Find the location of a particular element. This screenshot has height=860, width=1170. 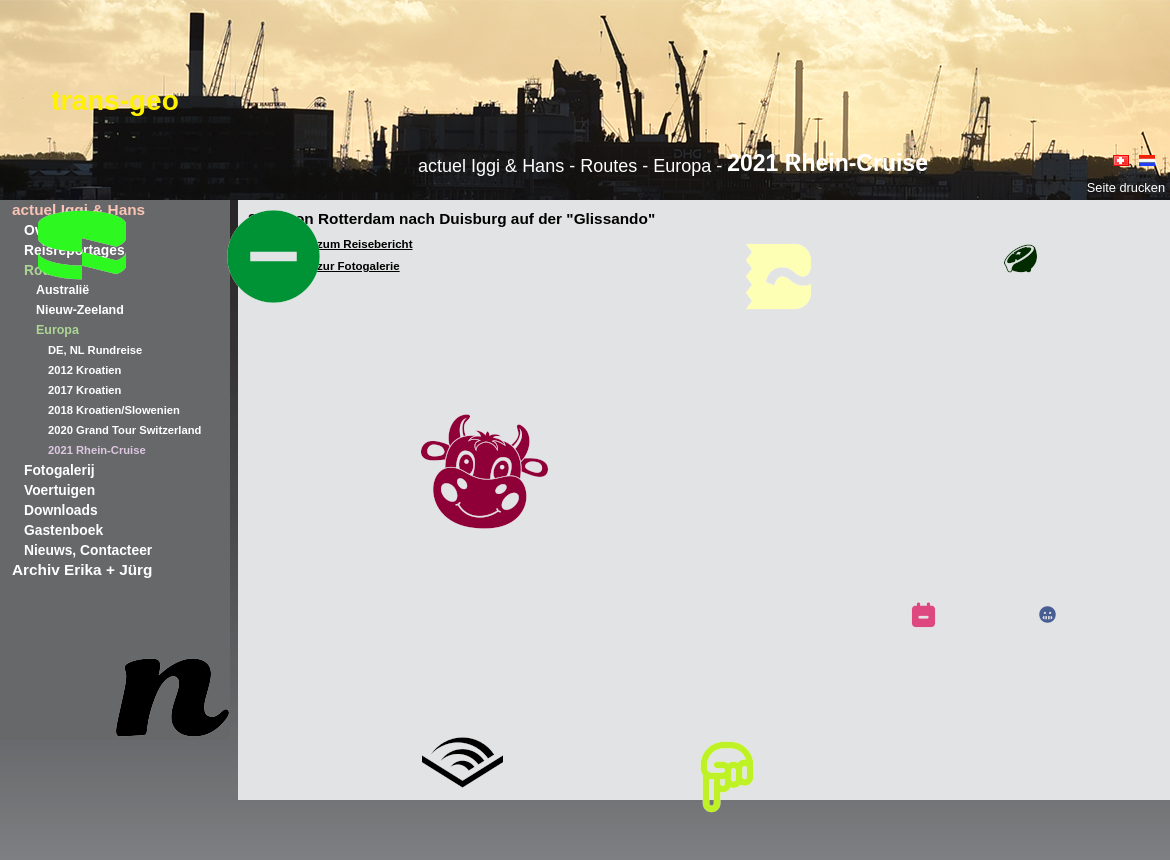

open the HappyCow app for finding vegan and vegetarian restaurants is located at coordinates (484, 471).